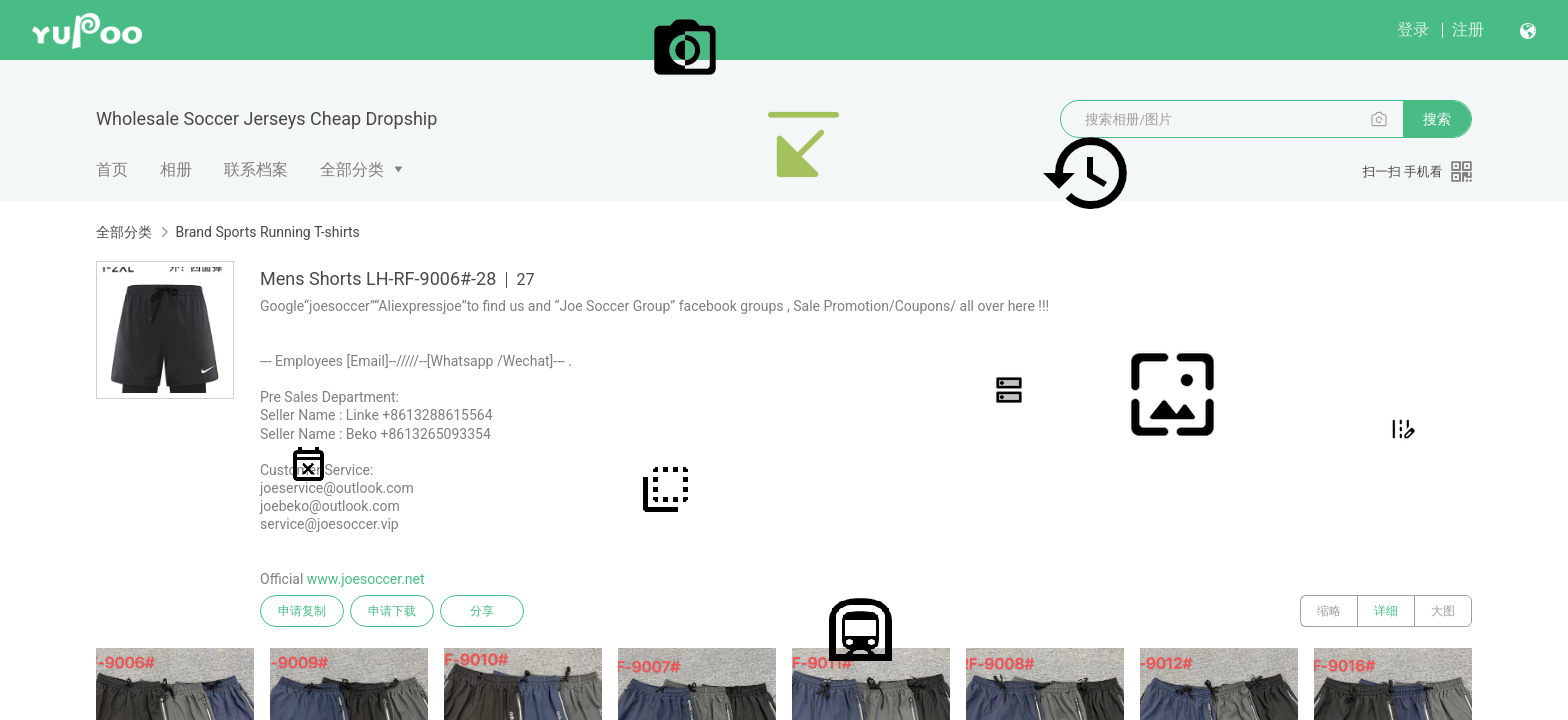 The width and height of the screenshot is (1568, 720). What do you see at coordinates (1402, 429) in the screenshot?
I see `edit road or route details` at bounding box center [1402, 429].